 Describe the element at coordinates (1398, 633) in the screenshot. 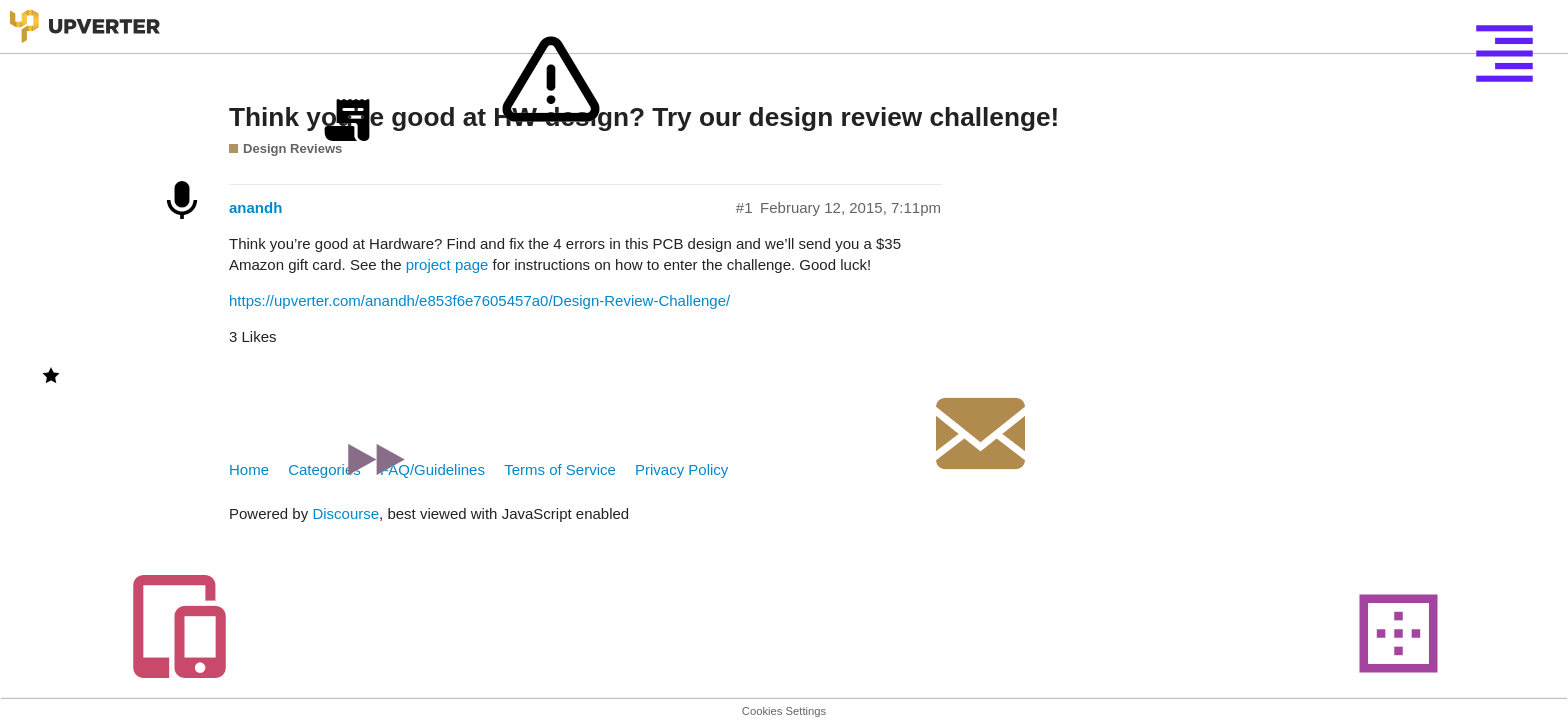

I see `apply outer border to selection` at that location.